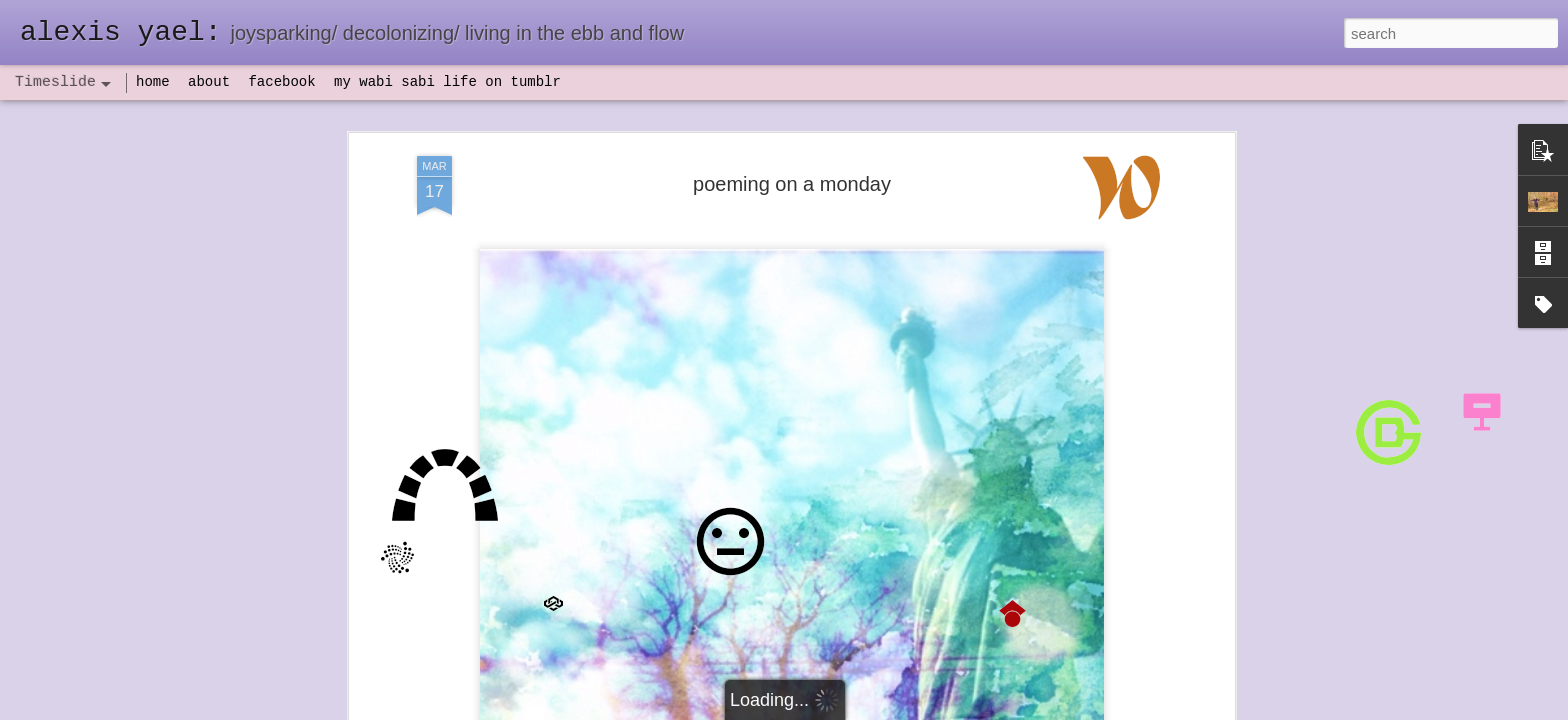  Describe the element at coordinates (730, 541) in the screenshot. I see `rate your experience as neutral` at that location.